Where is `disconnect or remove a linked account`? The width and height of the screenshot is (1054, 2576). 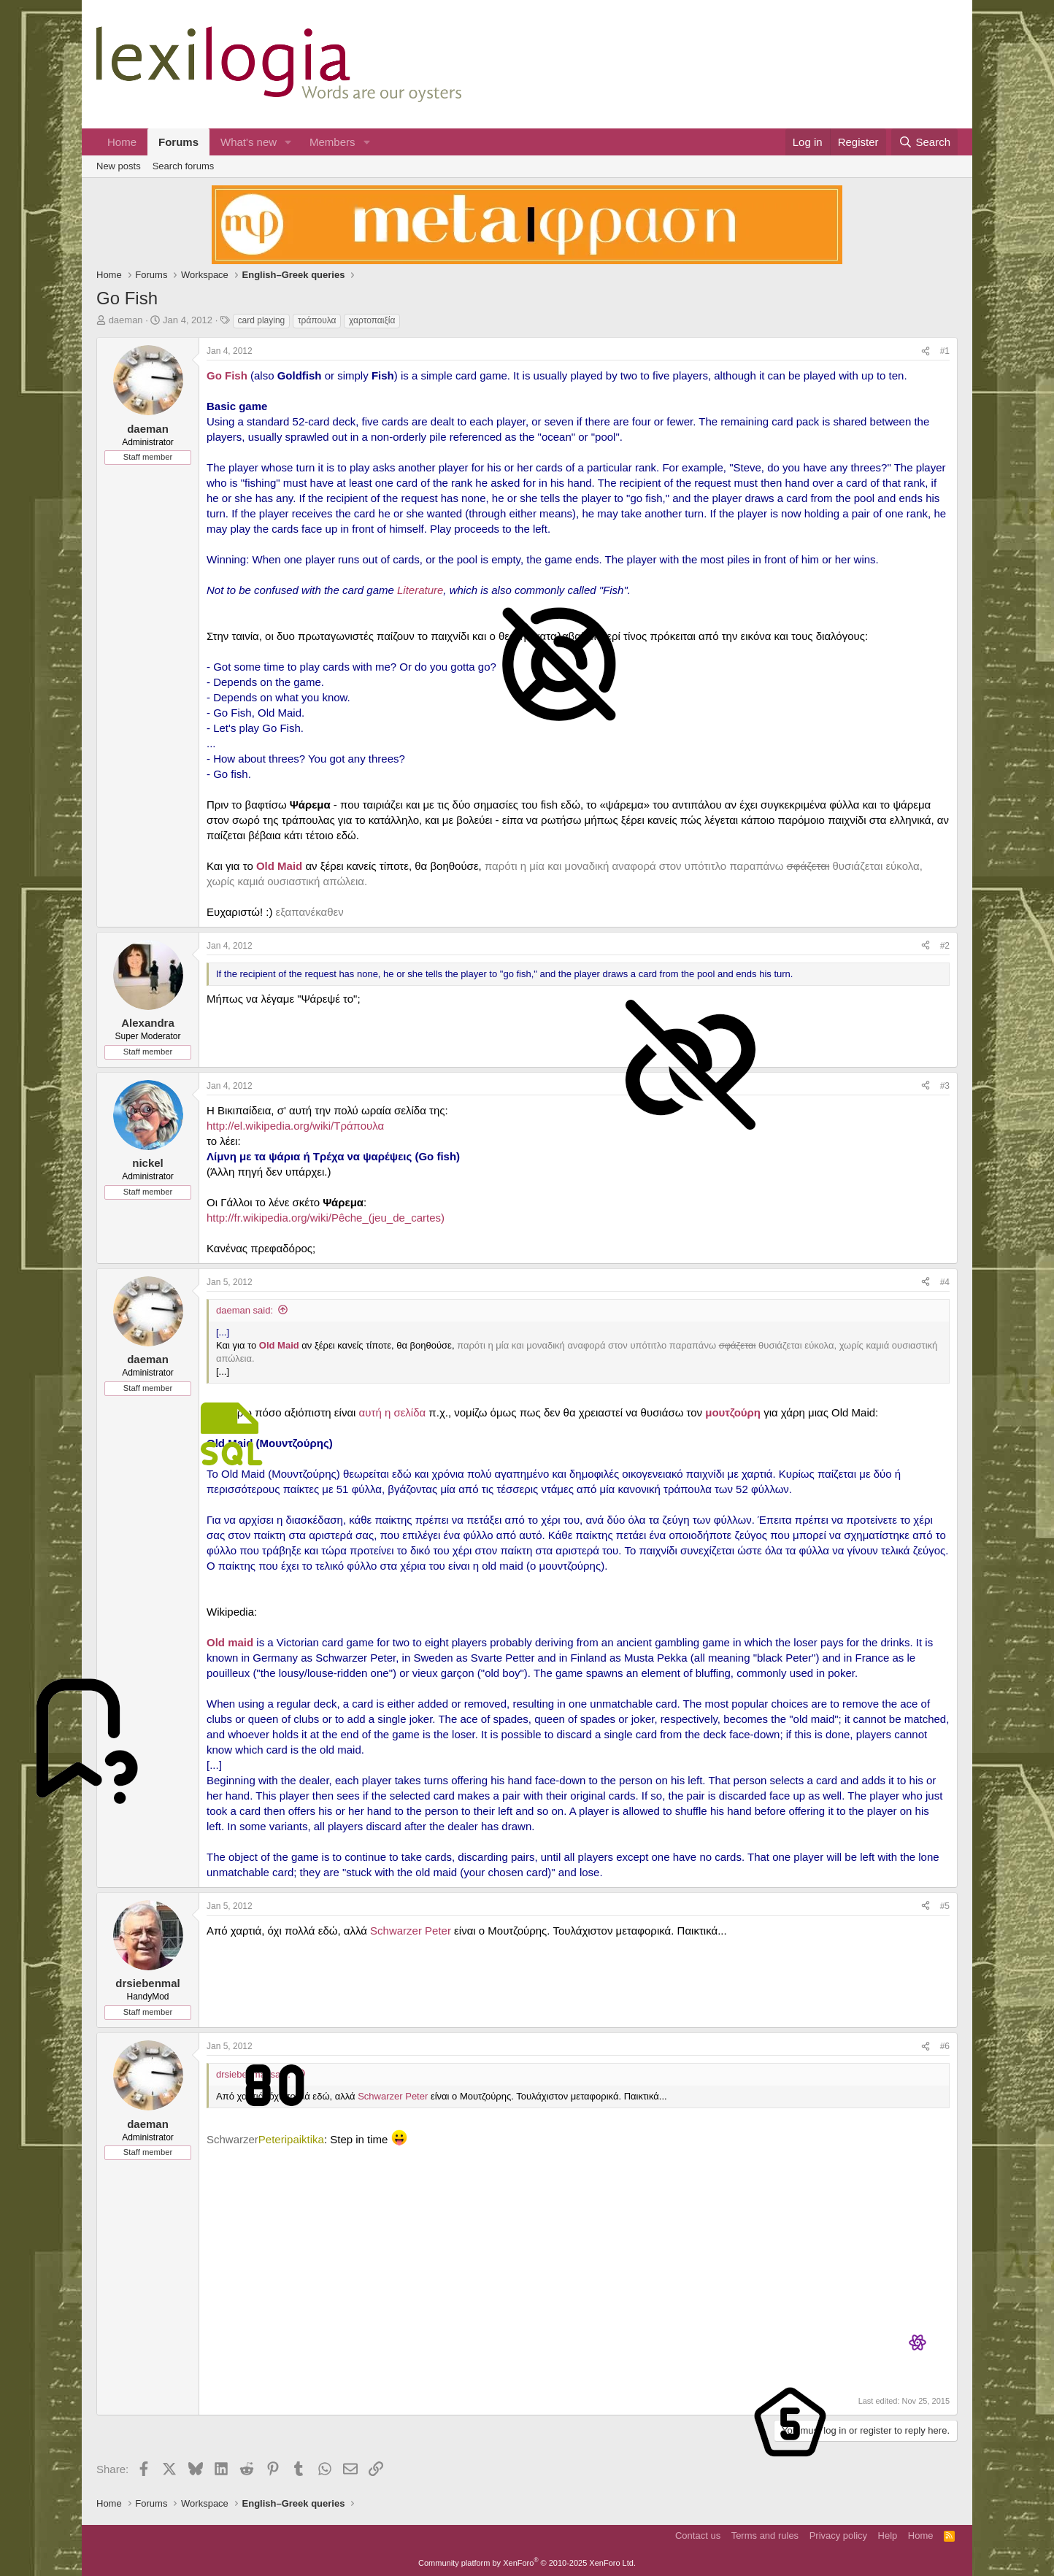
disconnect or remove a linked account is located at coordinates (691, 1065).